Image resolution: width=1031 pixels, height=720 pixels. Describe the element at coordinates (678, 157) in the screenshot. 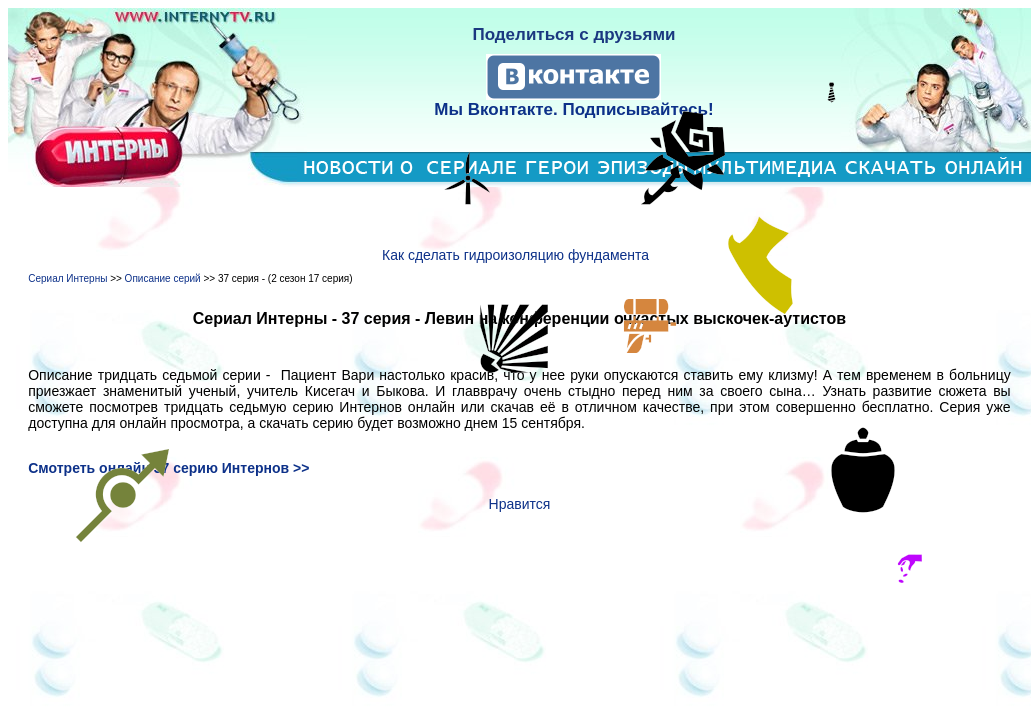

I see `select a rose or flower item in a game inventory` at that location.